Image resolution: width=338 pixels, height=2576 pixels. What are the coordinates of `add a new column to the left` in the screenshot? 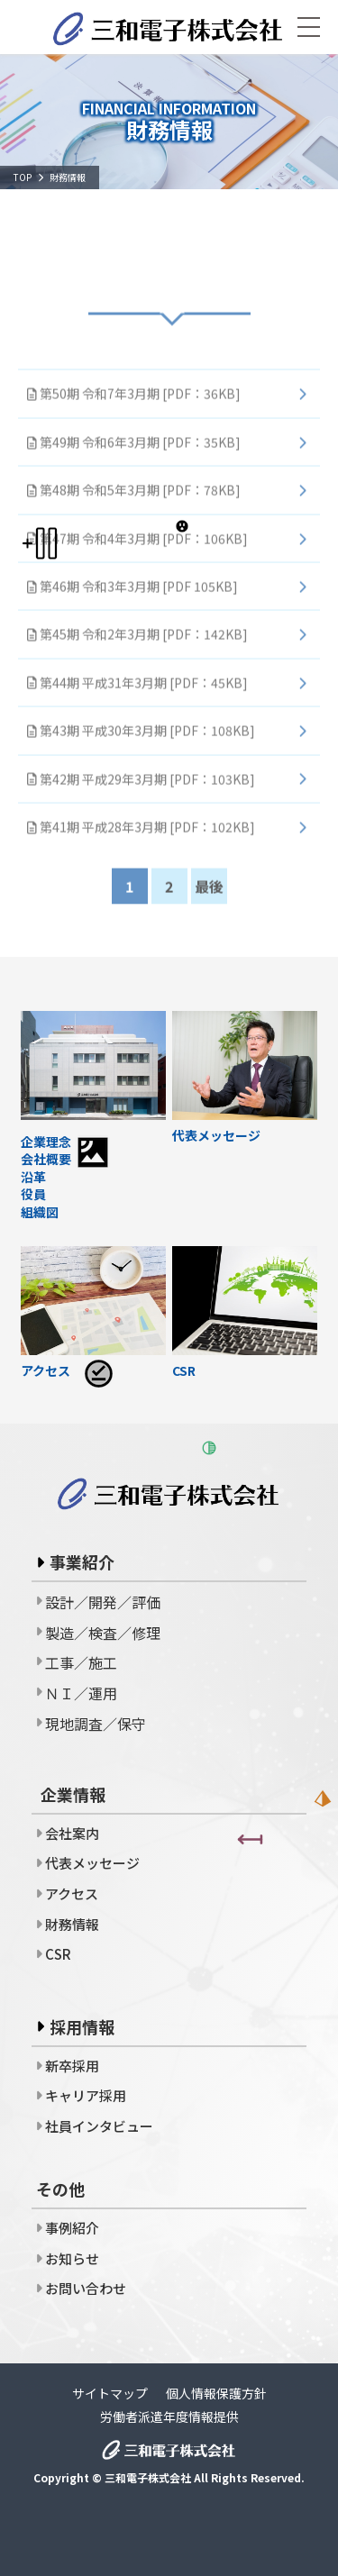 It's located at (42, 543).